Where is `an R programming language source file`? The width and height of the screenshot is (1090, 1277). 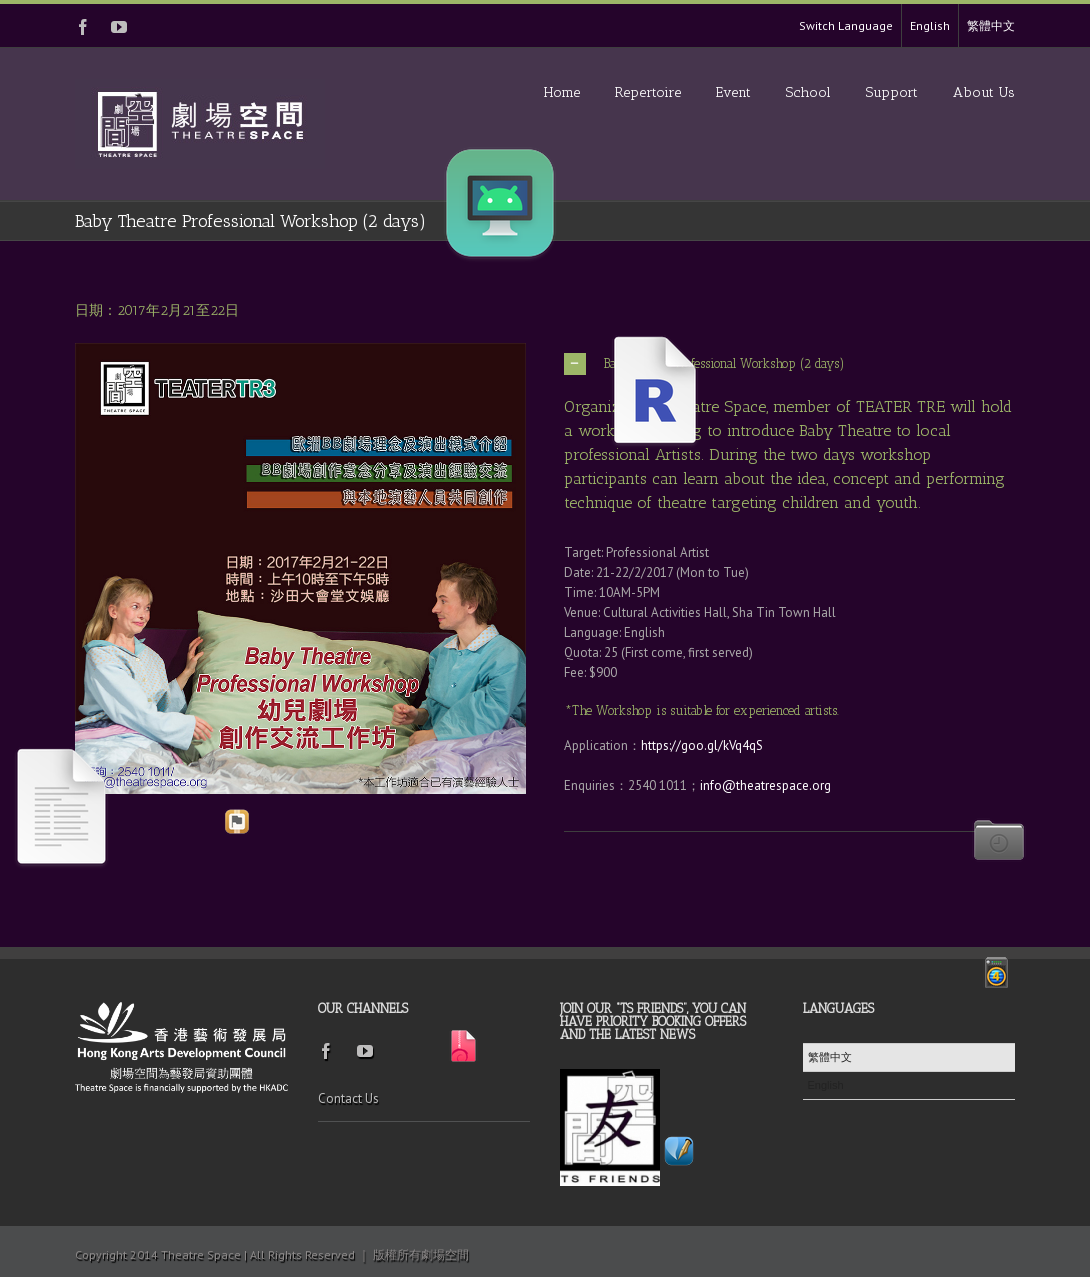 an R programming language source file is located at coordinates (655, 392).